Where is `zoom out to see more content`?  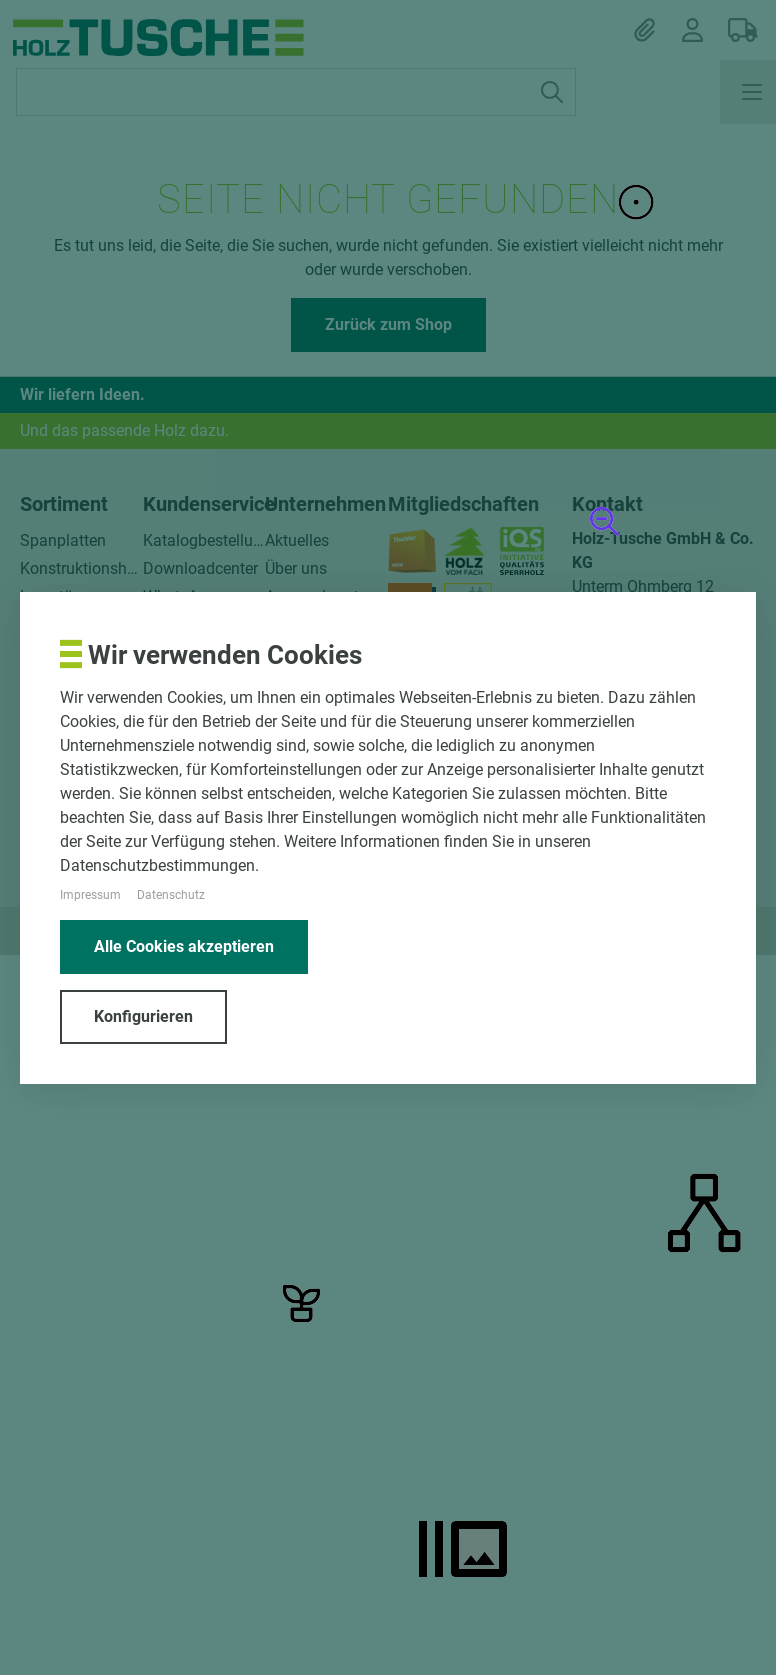 zoom out to see more content is located at coordinates (604, 521).